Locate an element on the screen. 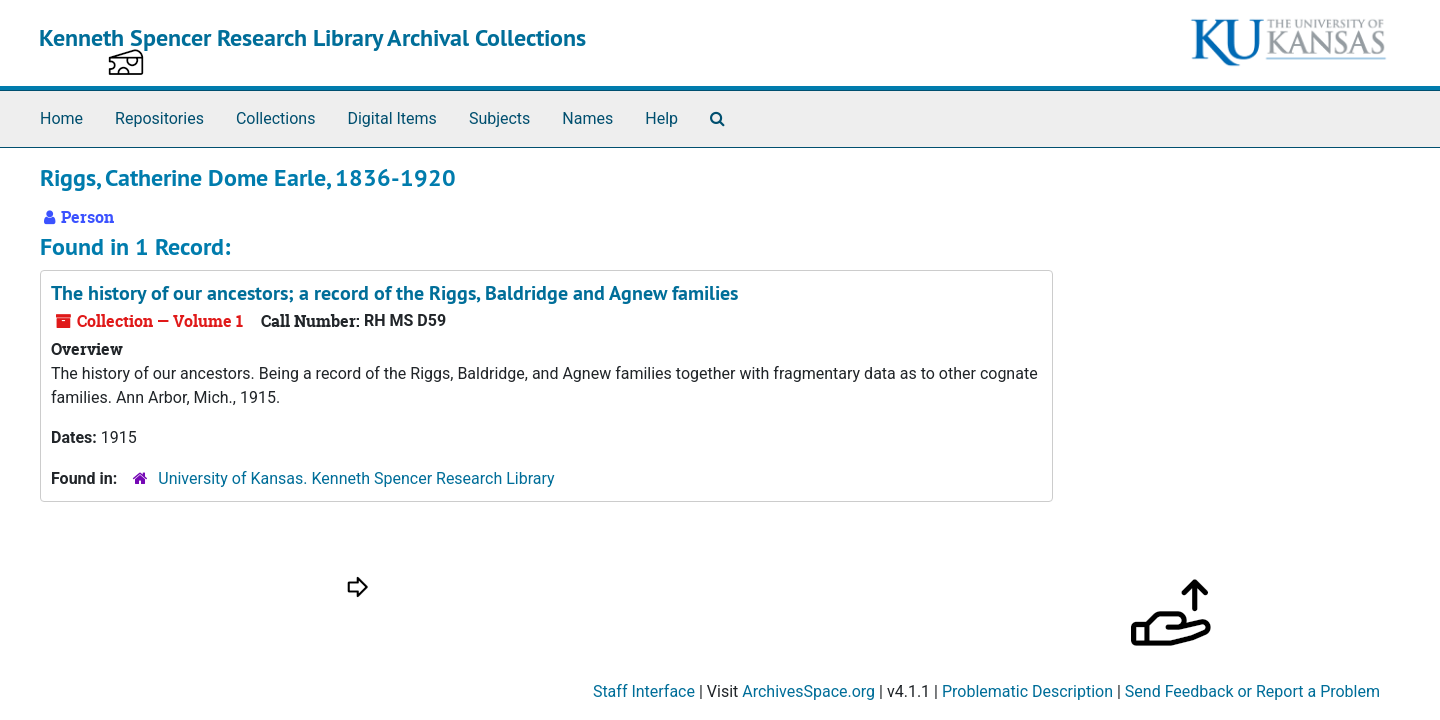  upload or share from your hand is located at coordinates (1173, 616).